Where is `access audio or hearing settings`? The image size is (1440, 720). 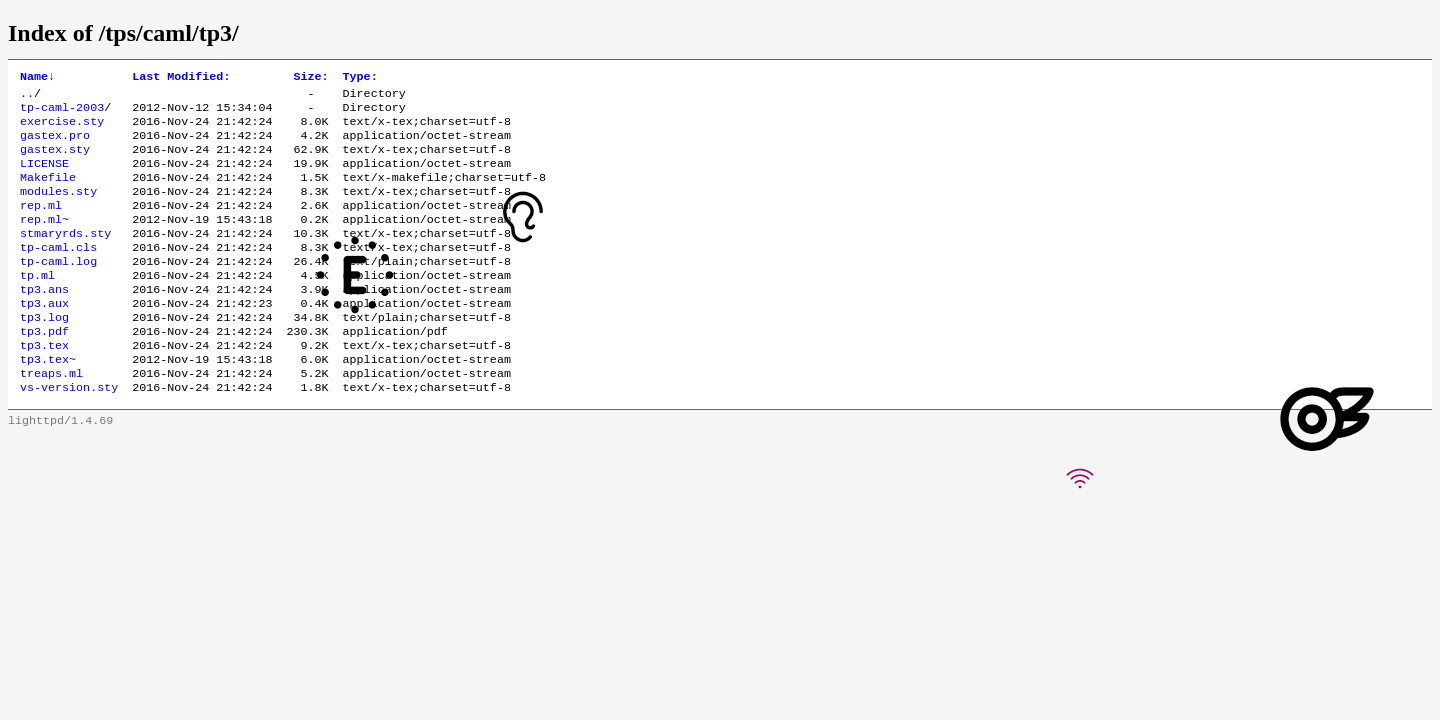
access audio or hearing settings is located at coordinates (523, 217).